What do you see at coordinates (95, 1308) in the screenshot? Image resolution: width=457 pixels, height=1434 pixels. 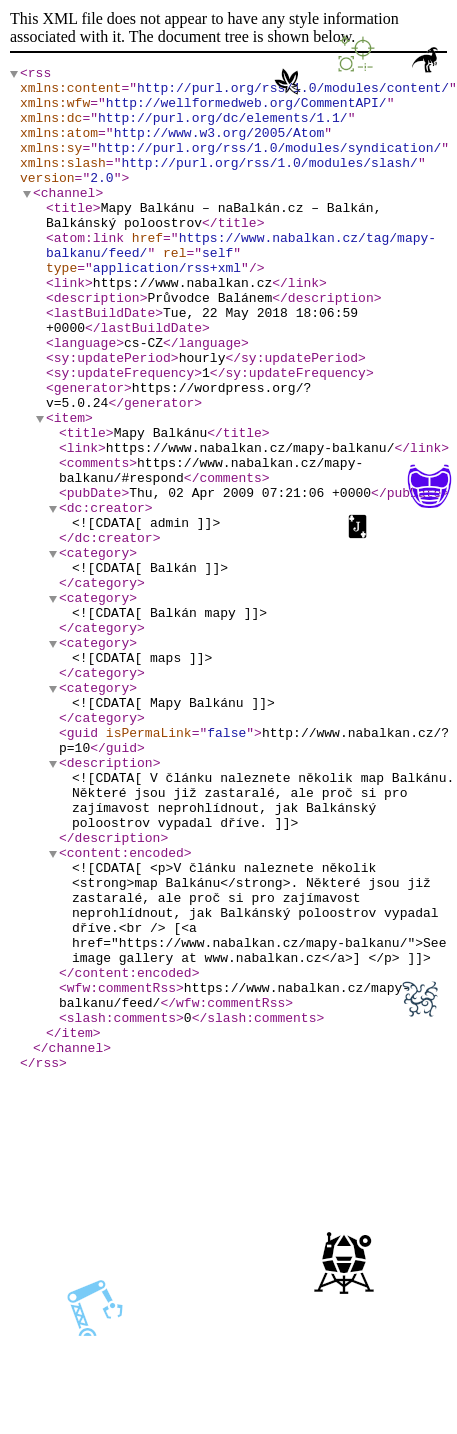 I see `access cargo or shipping management features` at bounding box center [95, 1308].